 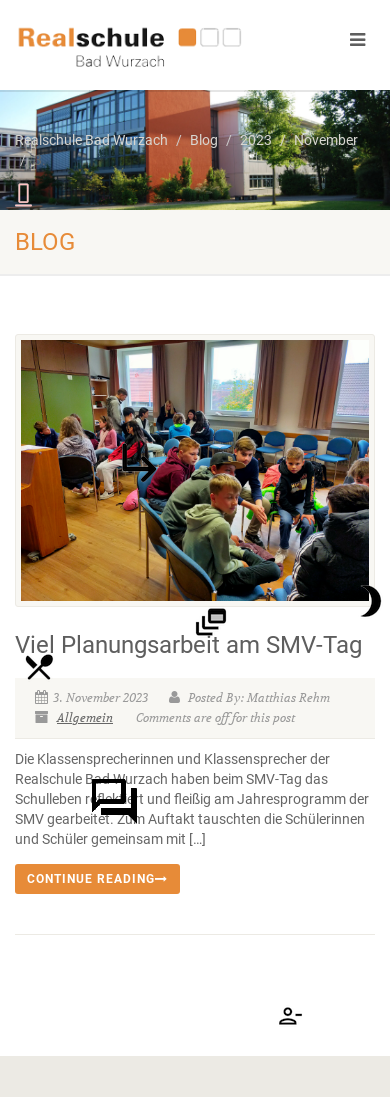 I want to click on open discussion forum or community chat, so click(x=114, y=801).